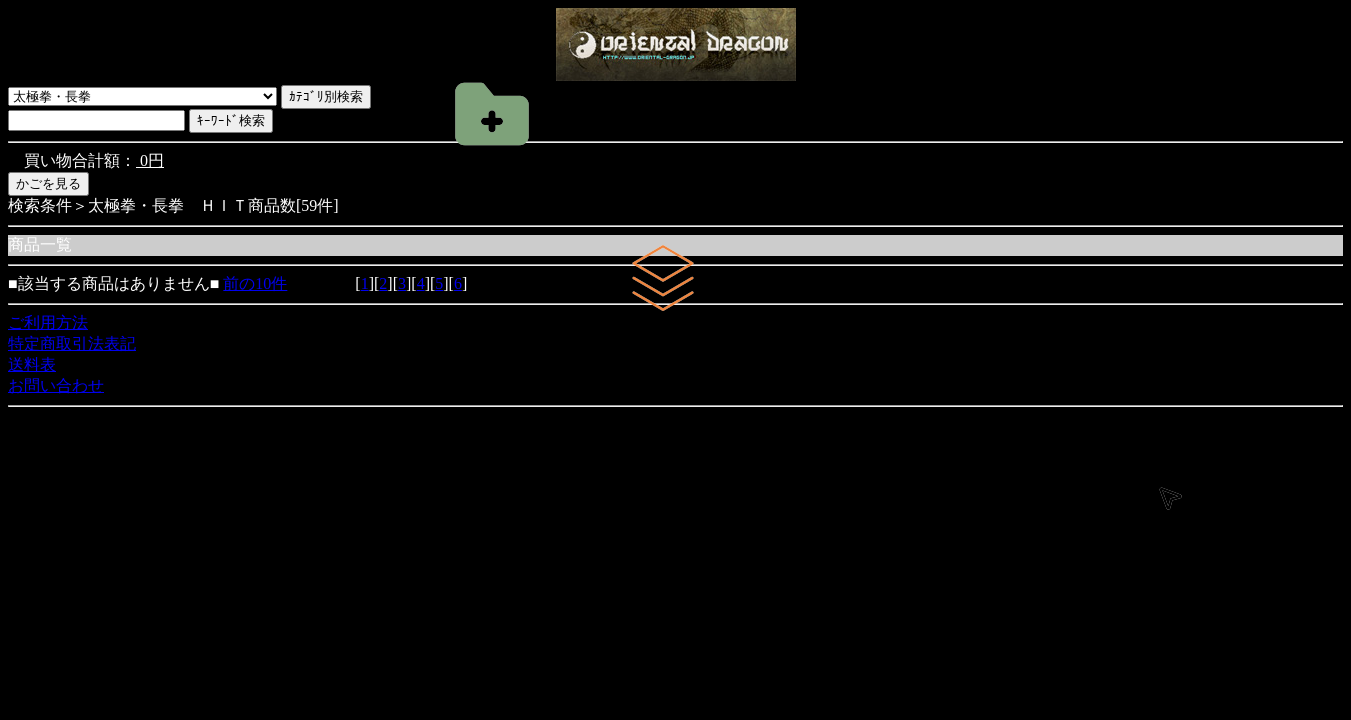 Image resolution: width=1351 pixels, height=720 pixels. What do you see at coordinates (663, 278) in the screenshot?
I see `view layers or stacked content` at bounding box center [663, 278].